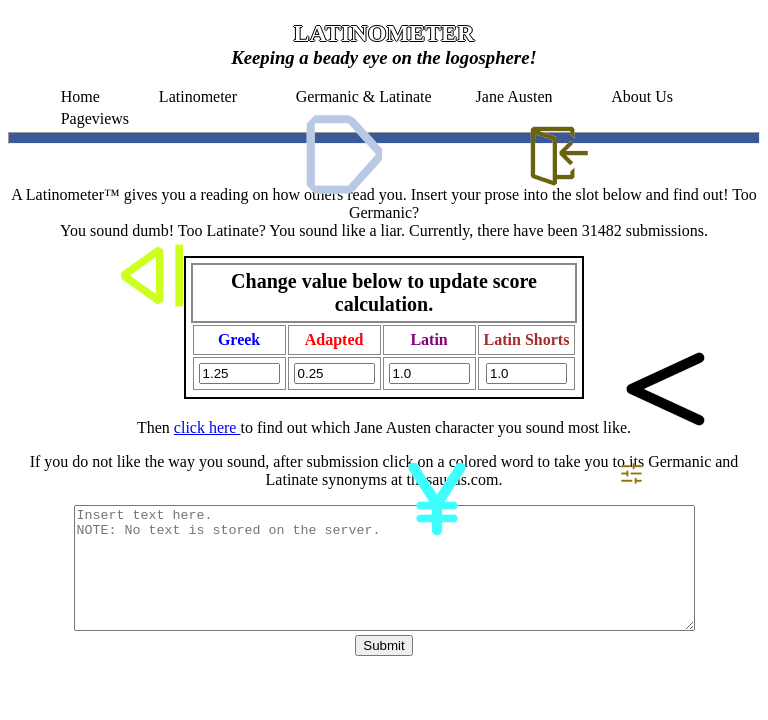  Describe the element at coordinates (557, 153) in the screenshot. I see `sign in to your account` at that location.